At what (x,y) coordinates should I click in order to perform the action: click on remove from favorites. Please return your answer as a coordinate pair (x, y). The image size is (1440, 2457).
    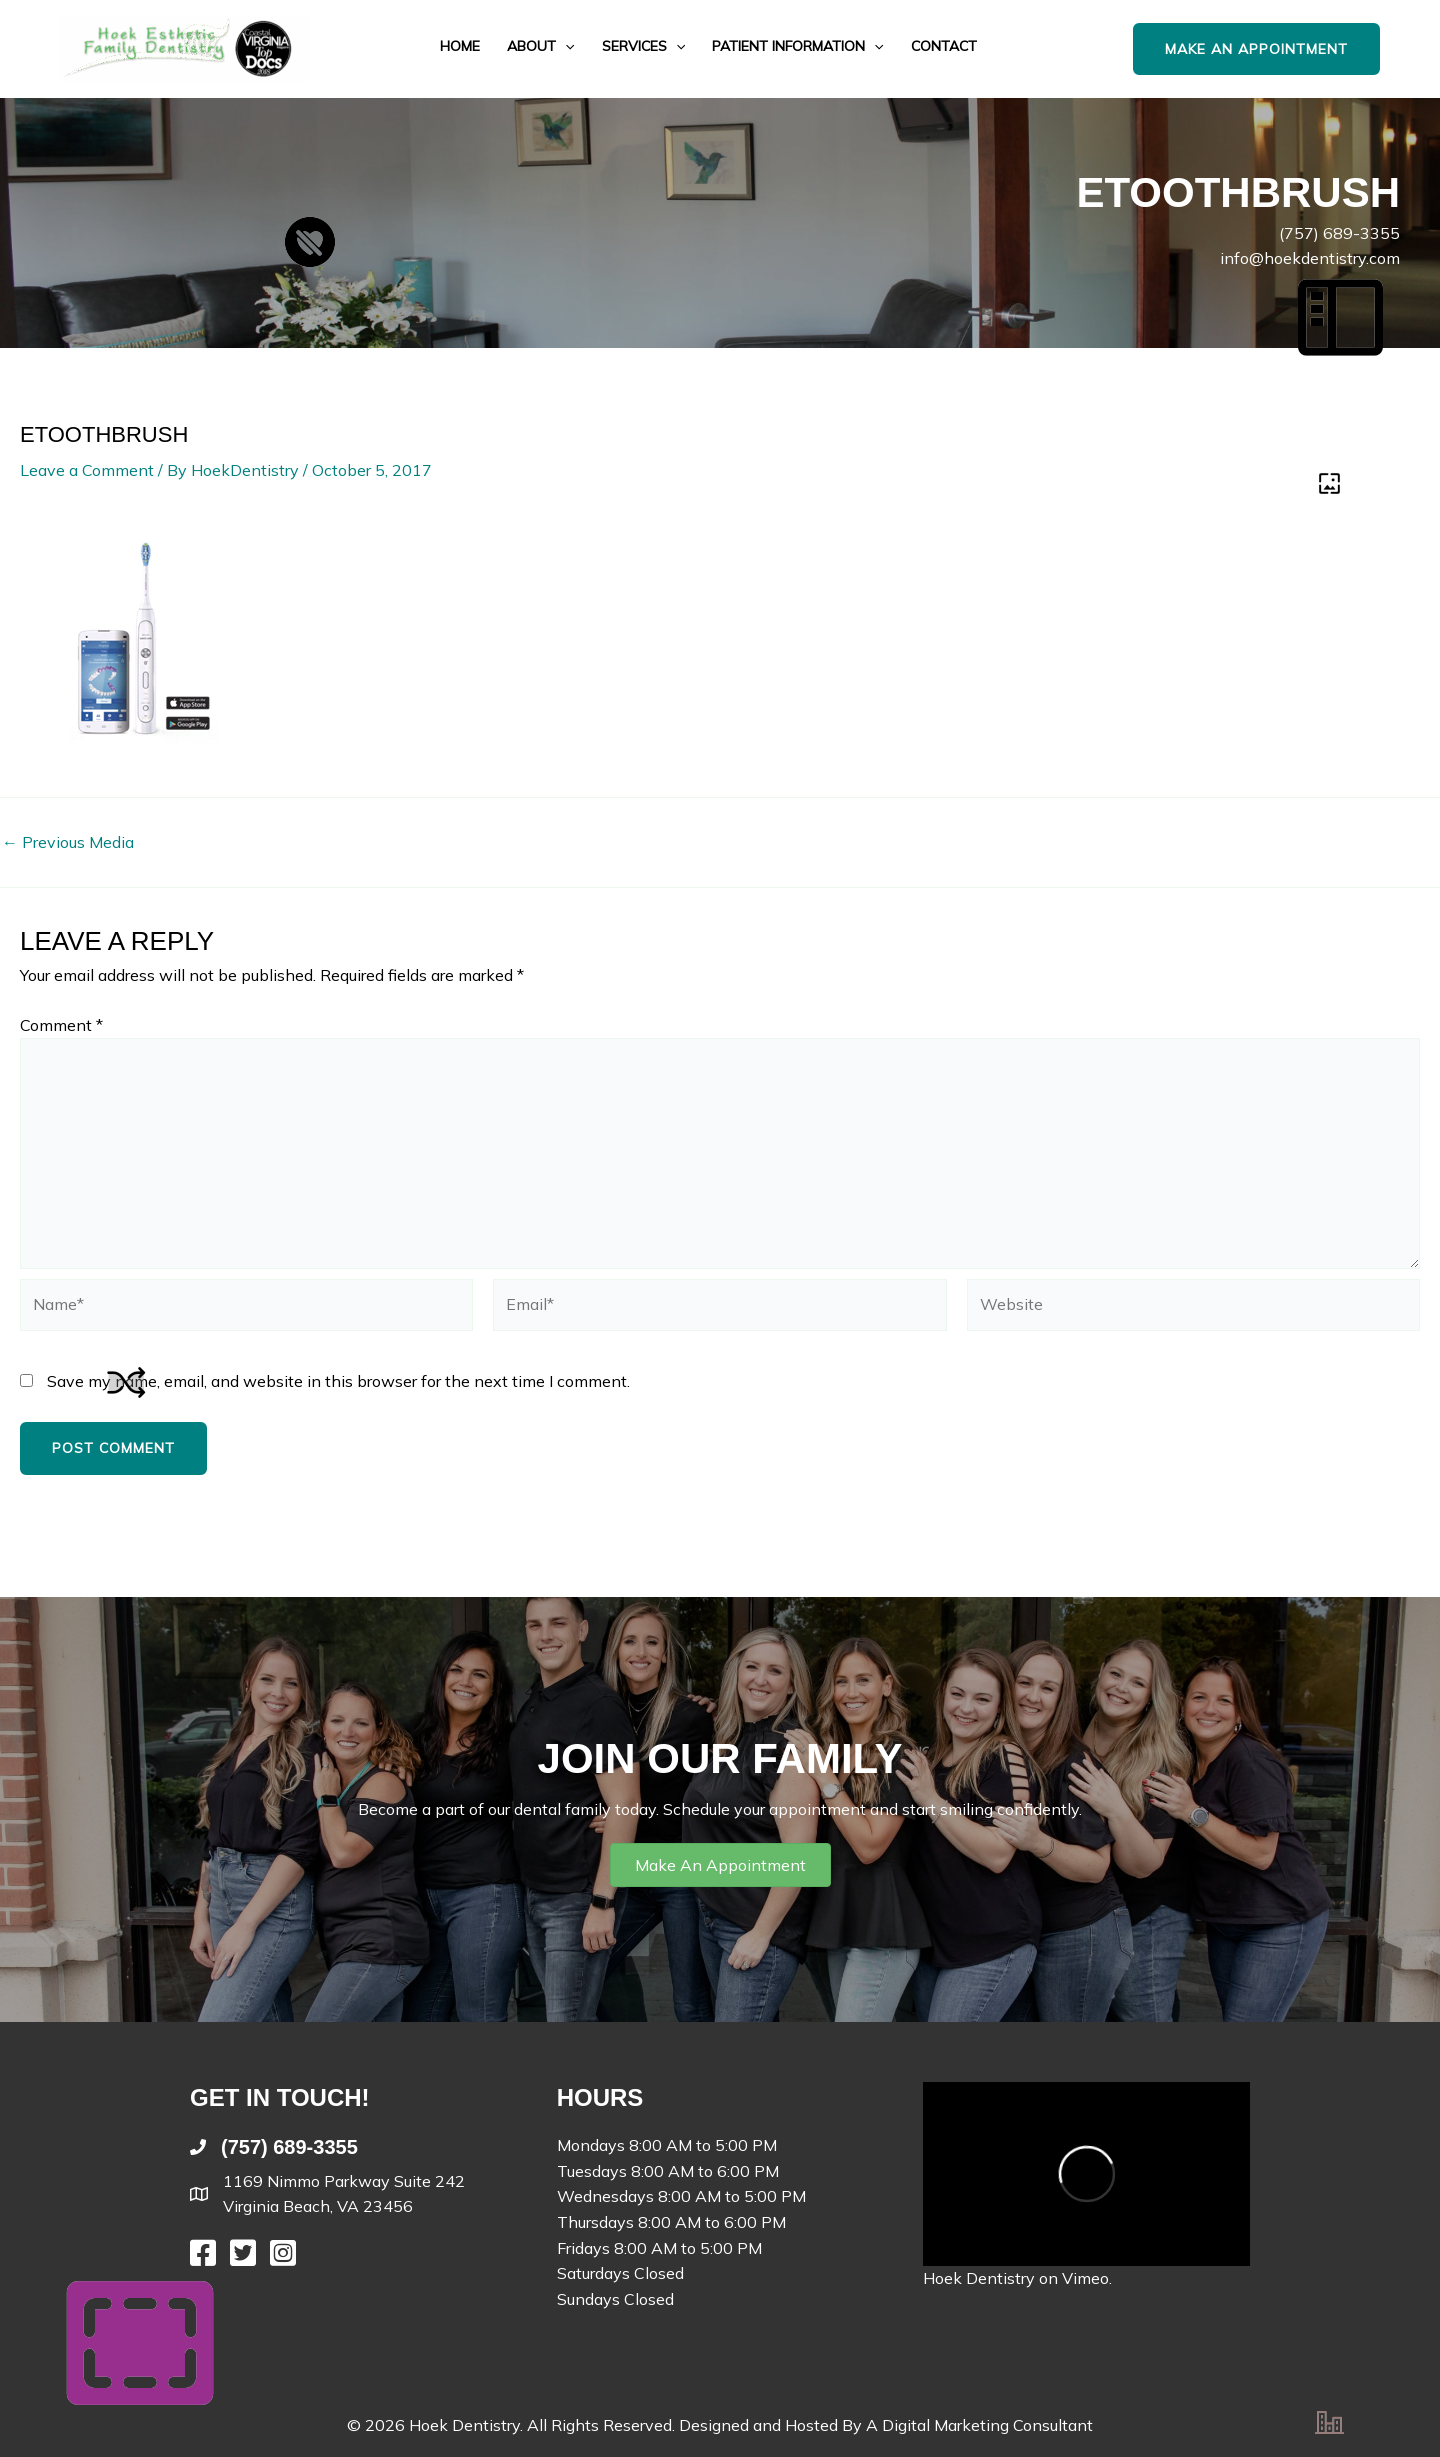
    Looking at the image, I should click on (310, 242).